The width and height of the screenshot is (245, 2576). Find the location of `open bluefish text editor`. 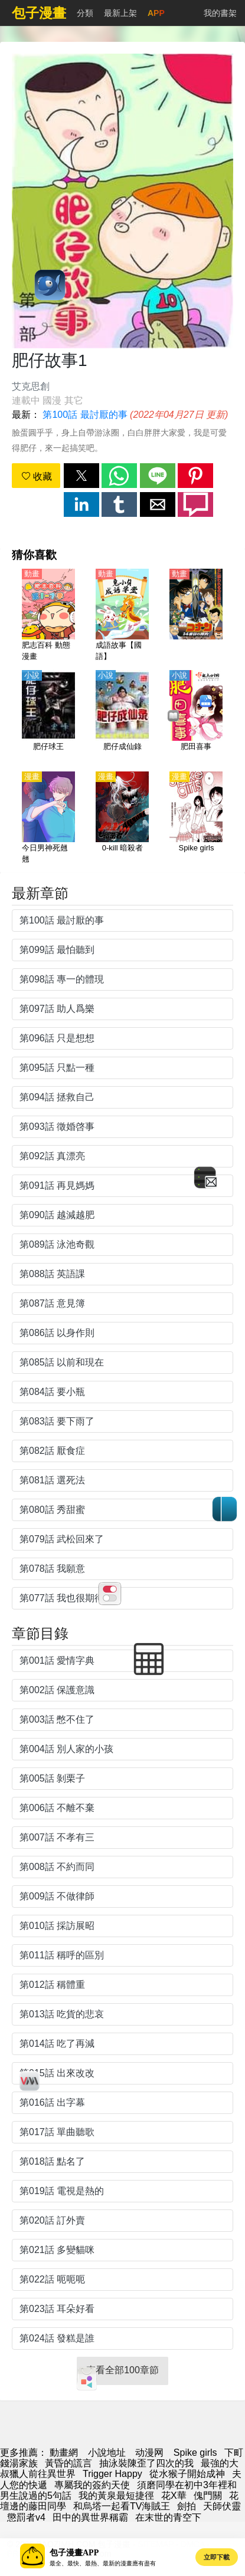

open bluefish text editor is located at coordinates (50, 285).